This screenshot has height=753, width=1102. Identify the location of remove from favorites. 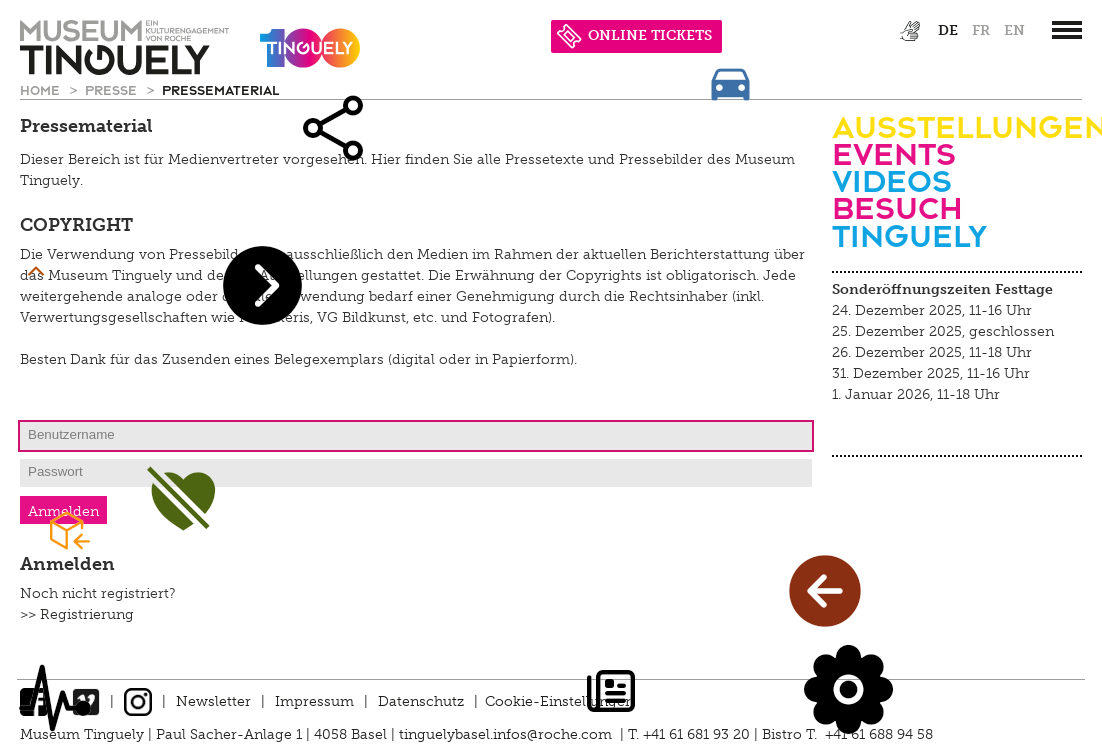
(181, 499).